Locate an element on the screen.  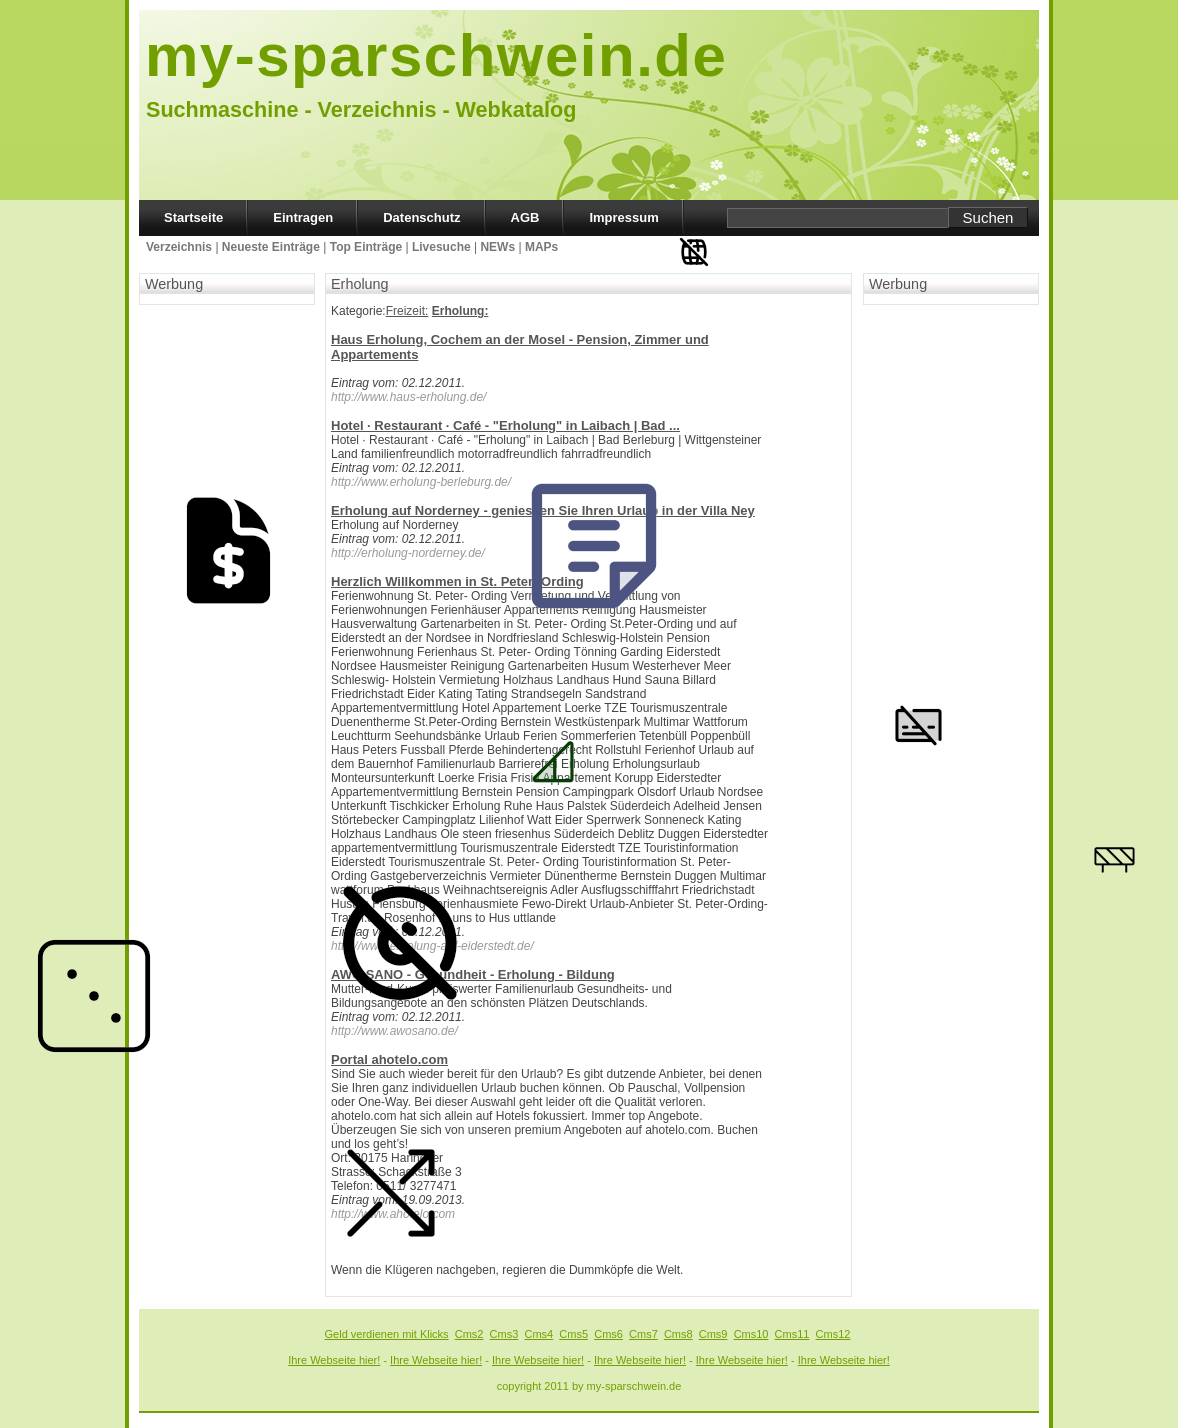
roll or randomize a selection is located at coordinates (94, 996).